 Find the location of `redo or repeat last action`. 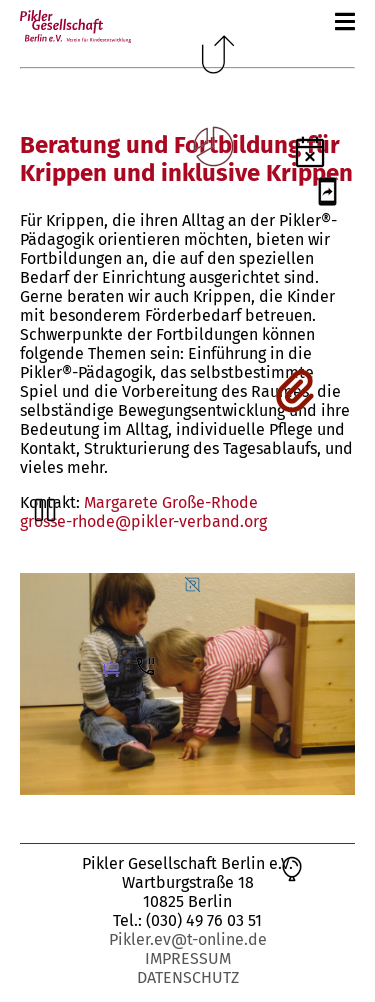

redo or repeat last action is located at coordinates (216, 54).